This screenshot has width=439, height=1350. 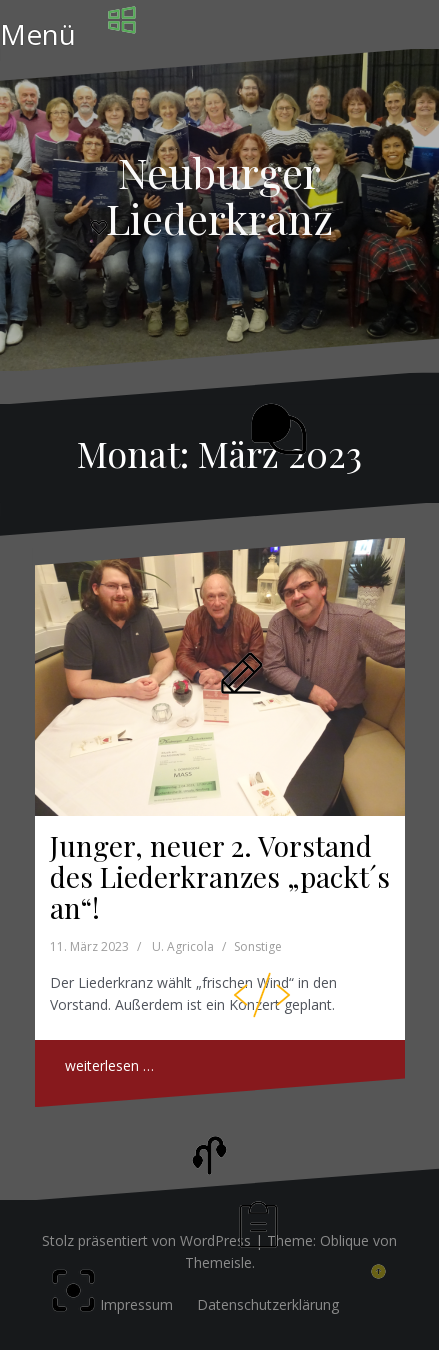 I want to click on tap to focus camera on center point, so click(x=73, y=1290).